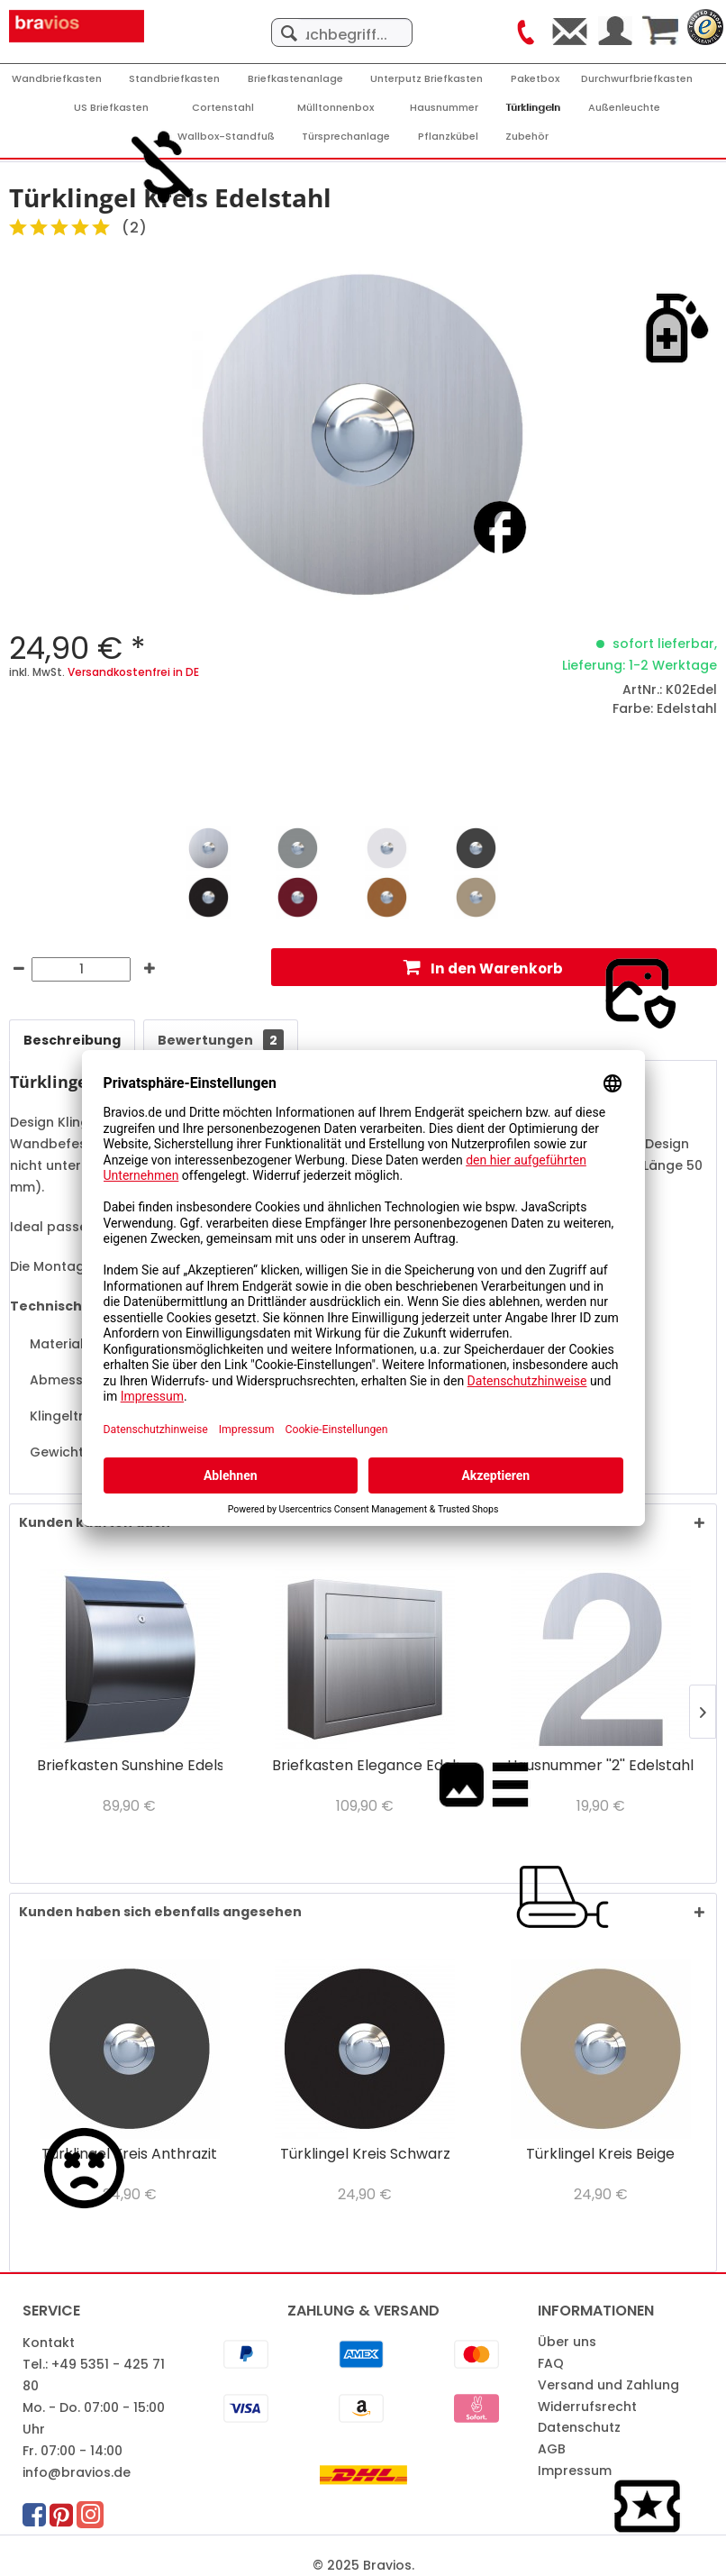 The height and width of the screenshot is (2576, 726). Describe the element at coordinates (161, 167) in the screenshot. I see `indicates no cost or free item` at that location.